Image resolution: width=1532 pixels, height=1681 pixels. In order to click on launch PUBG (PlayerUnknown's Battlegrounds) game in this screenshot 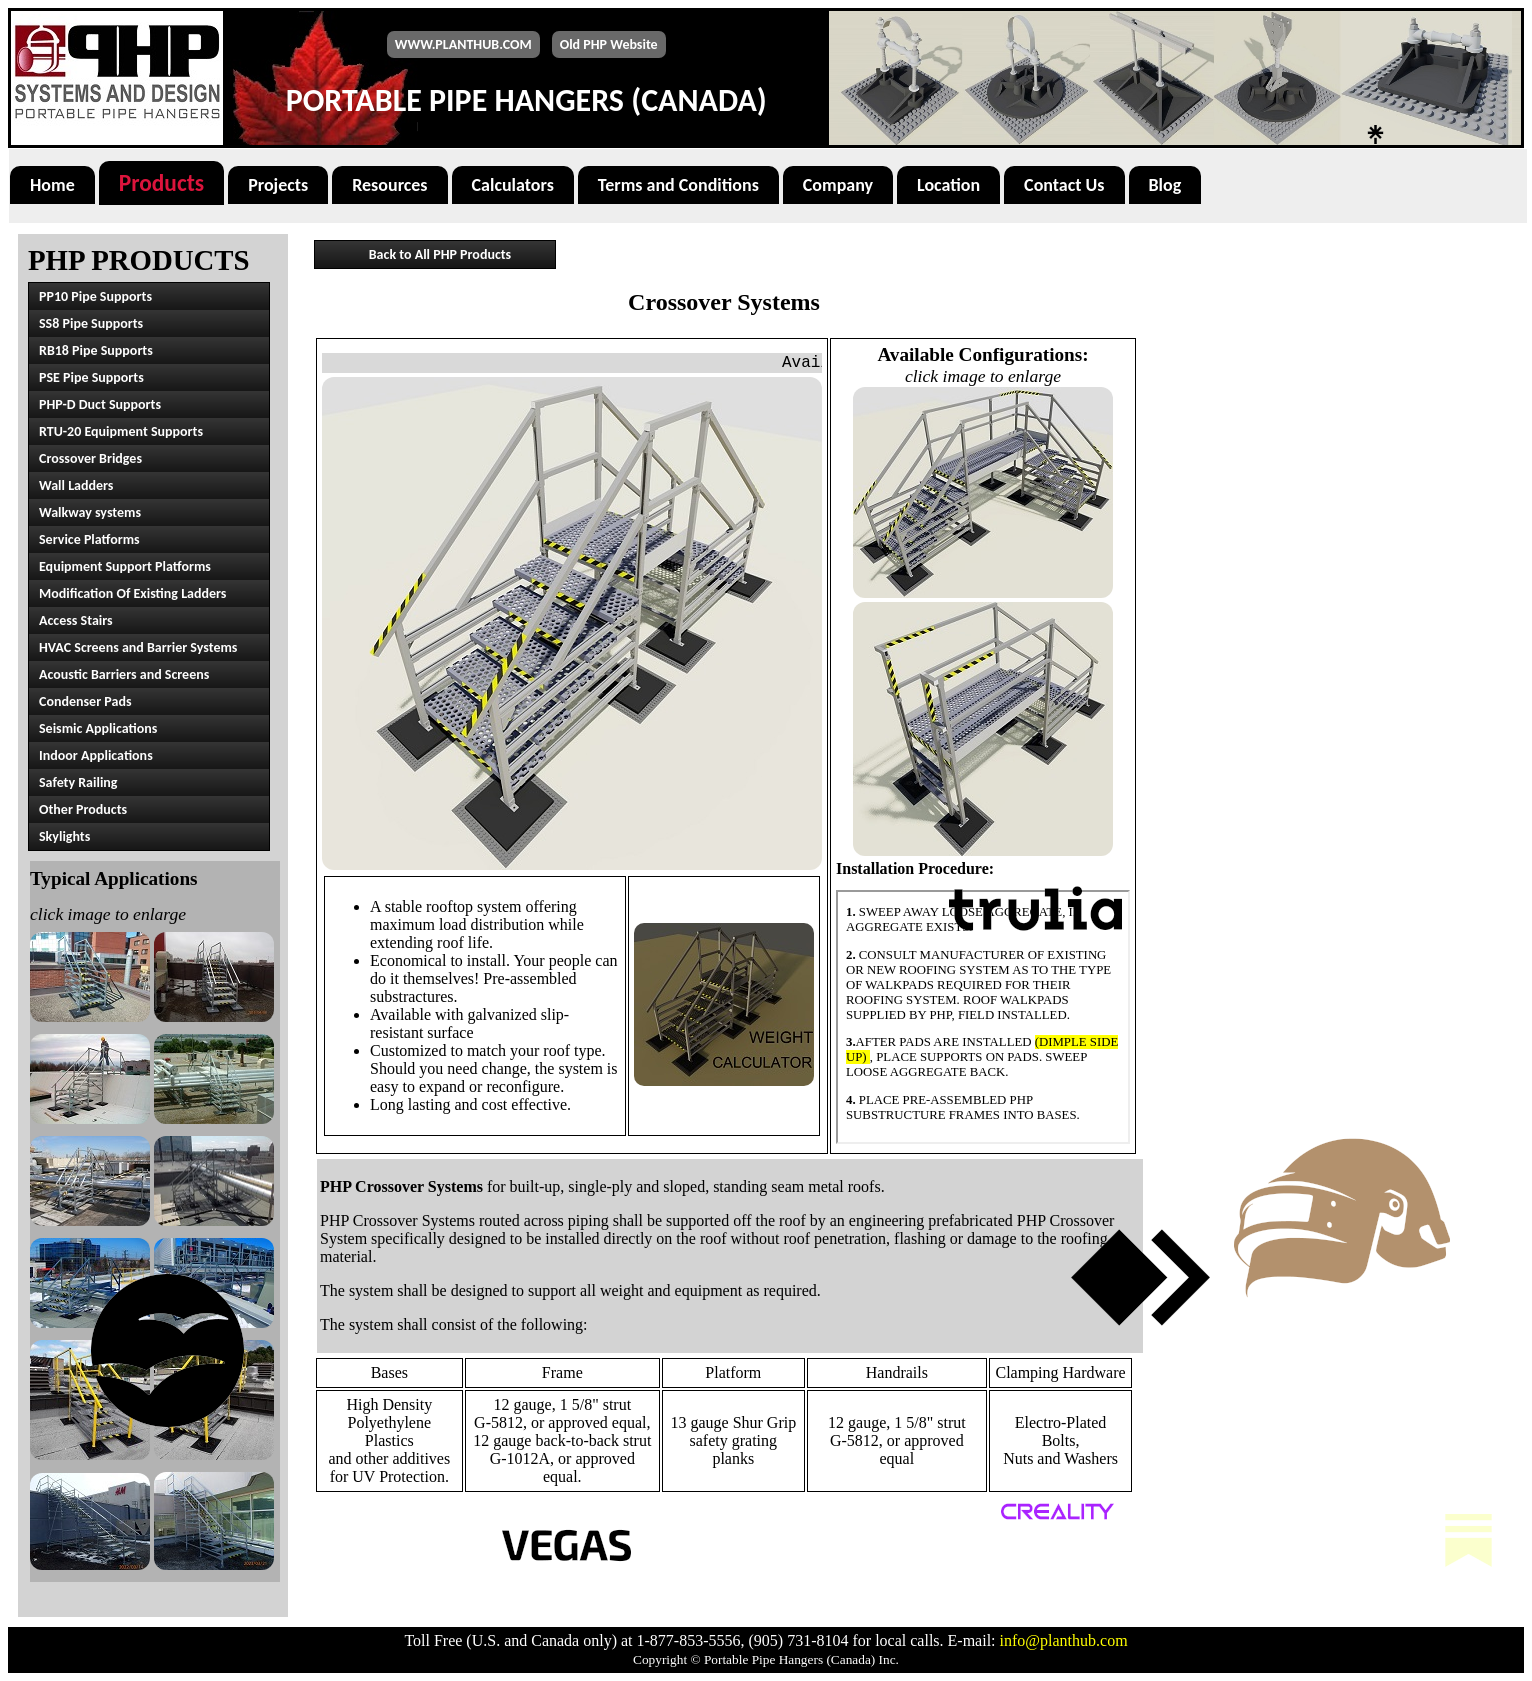, I will do `click(1342, 1218)`.